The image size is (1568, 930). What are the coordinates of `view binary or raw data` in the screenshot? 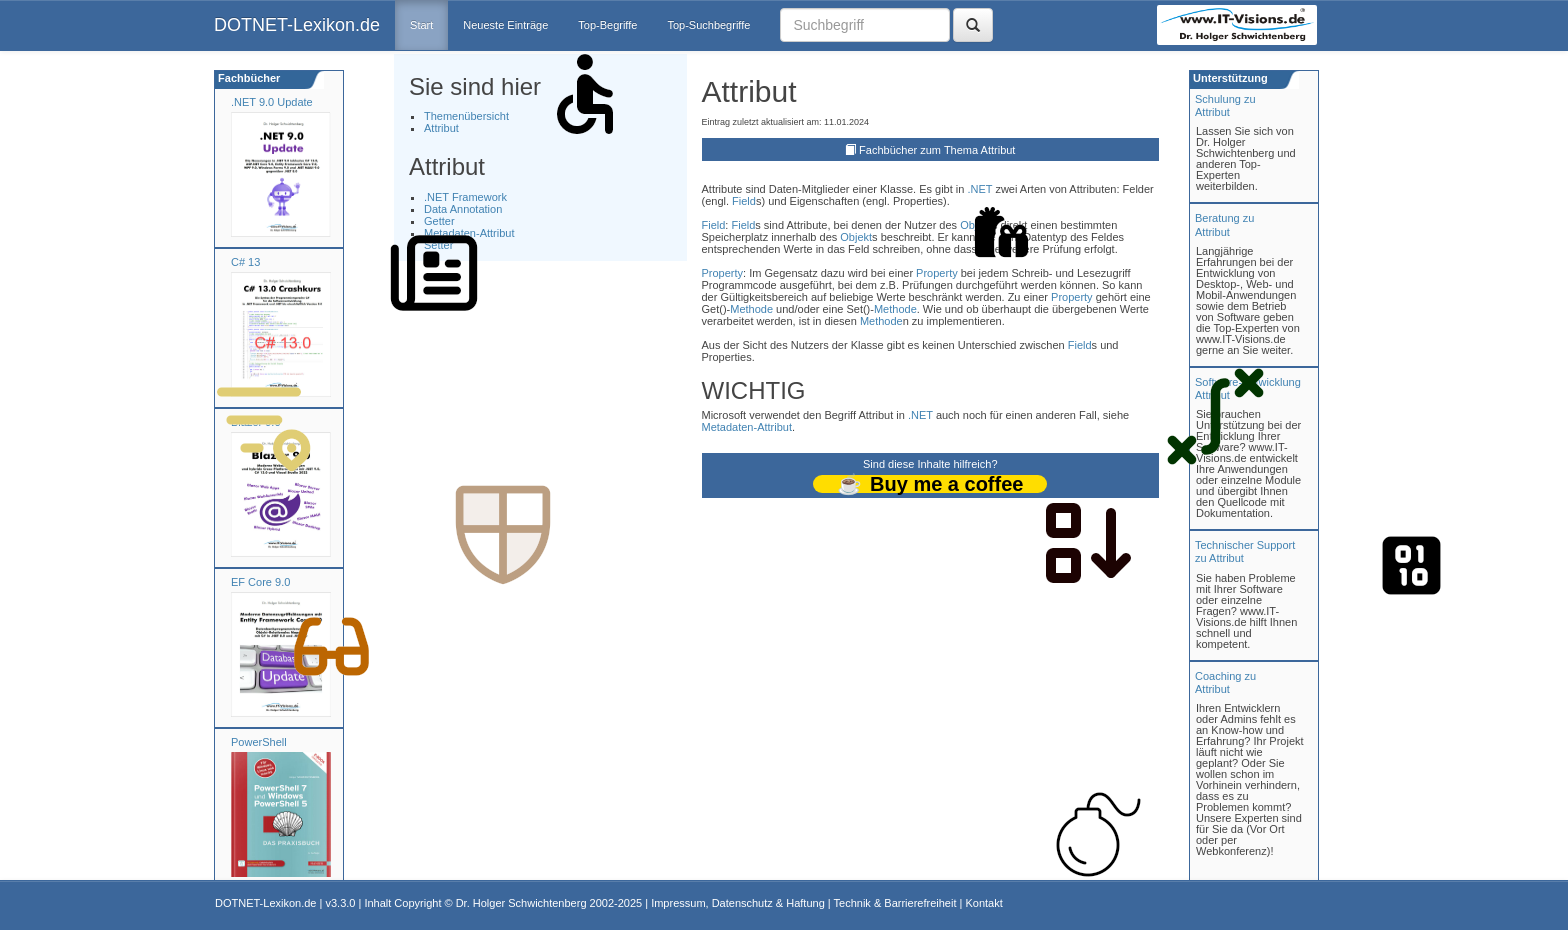 It's located at (1411, 565).